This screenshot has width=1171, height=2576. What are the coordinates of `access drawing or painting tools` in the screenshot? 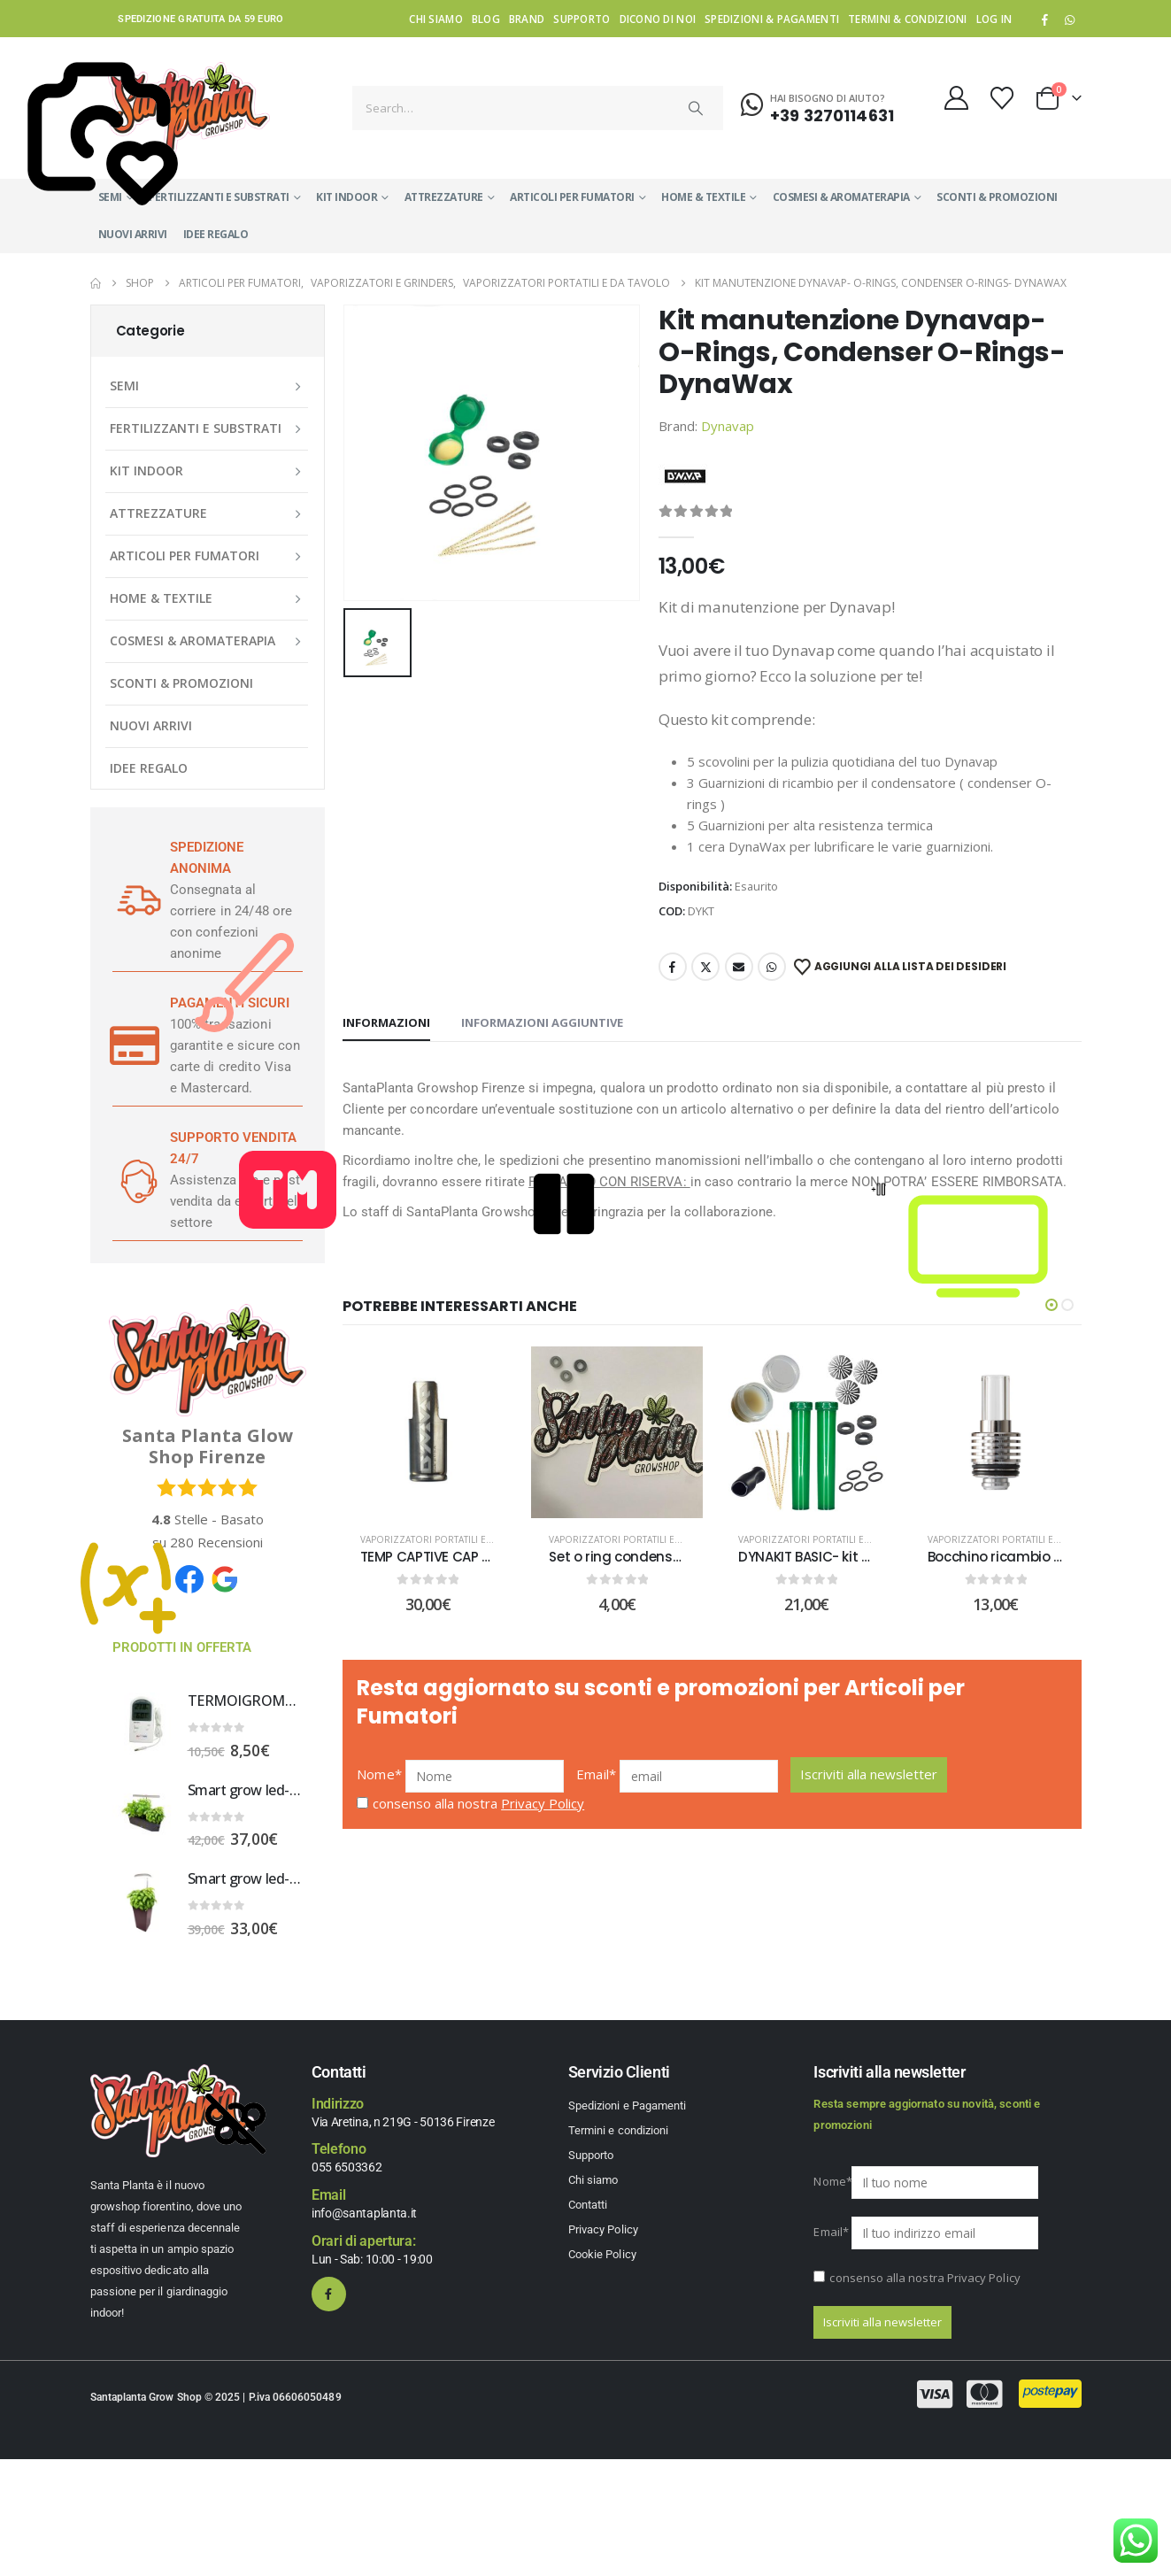 It's located at (244, 983).